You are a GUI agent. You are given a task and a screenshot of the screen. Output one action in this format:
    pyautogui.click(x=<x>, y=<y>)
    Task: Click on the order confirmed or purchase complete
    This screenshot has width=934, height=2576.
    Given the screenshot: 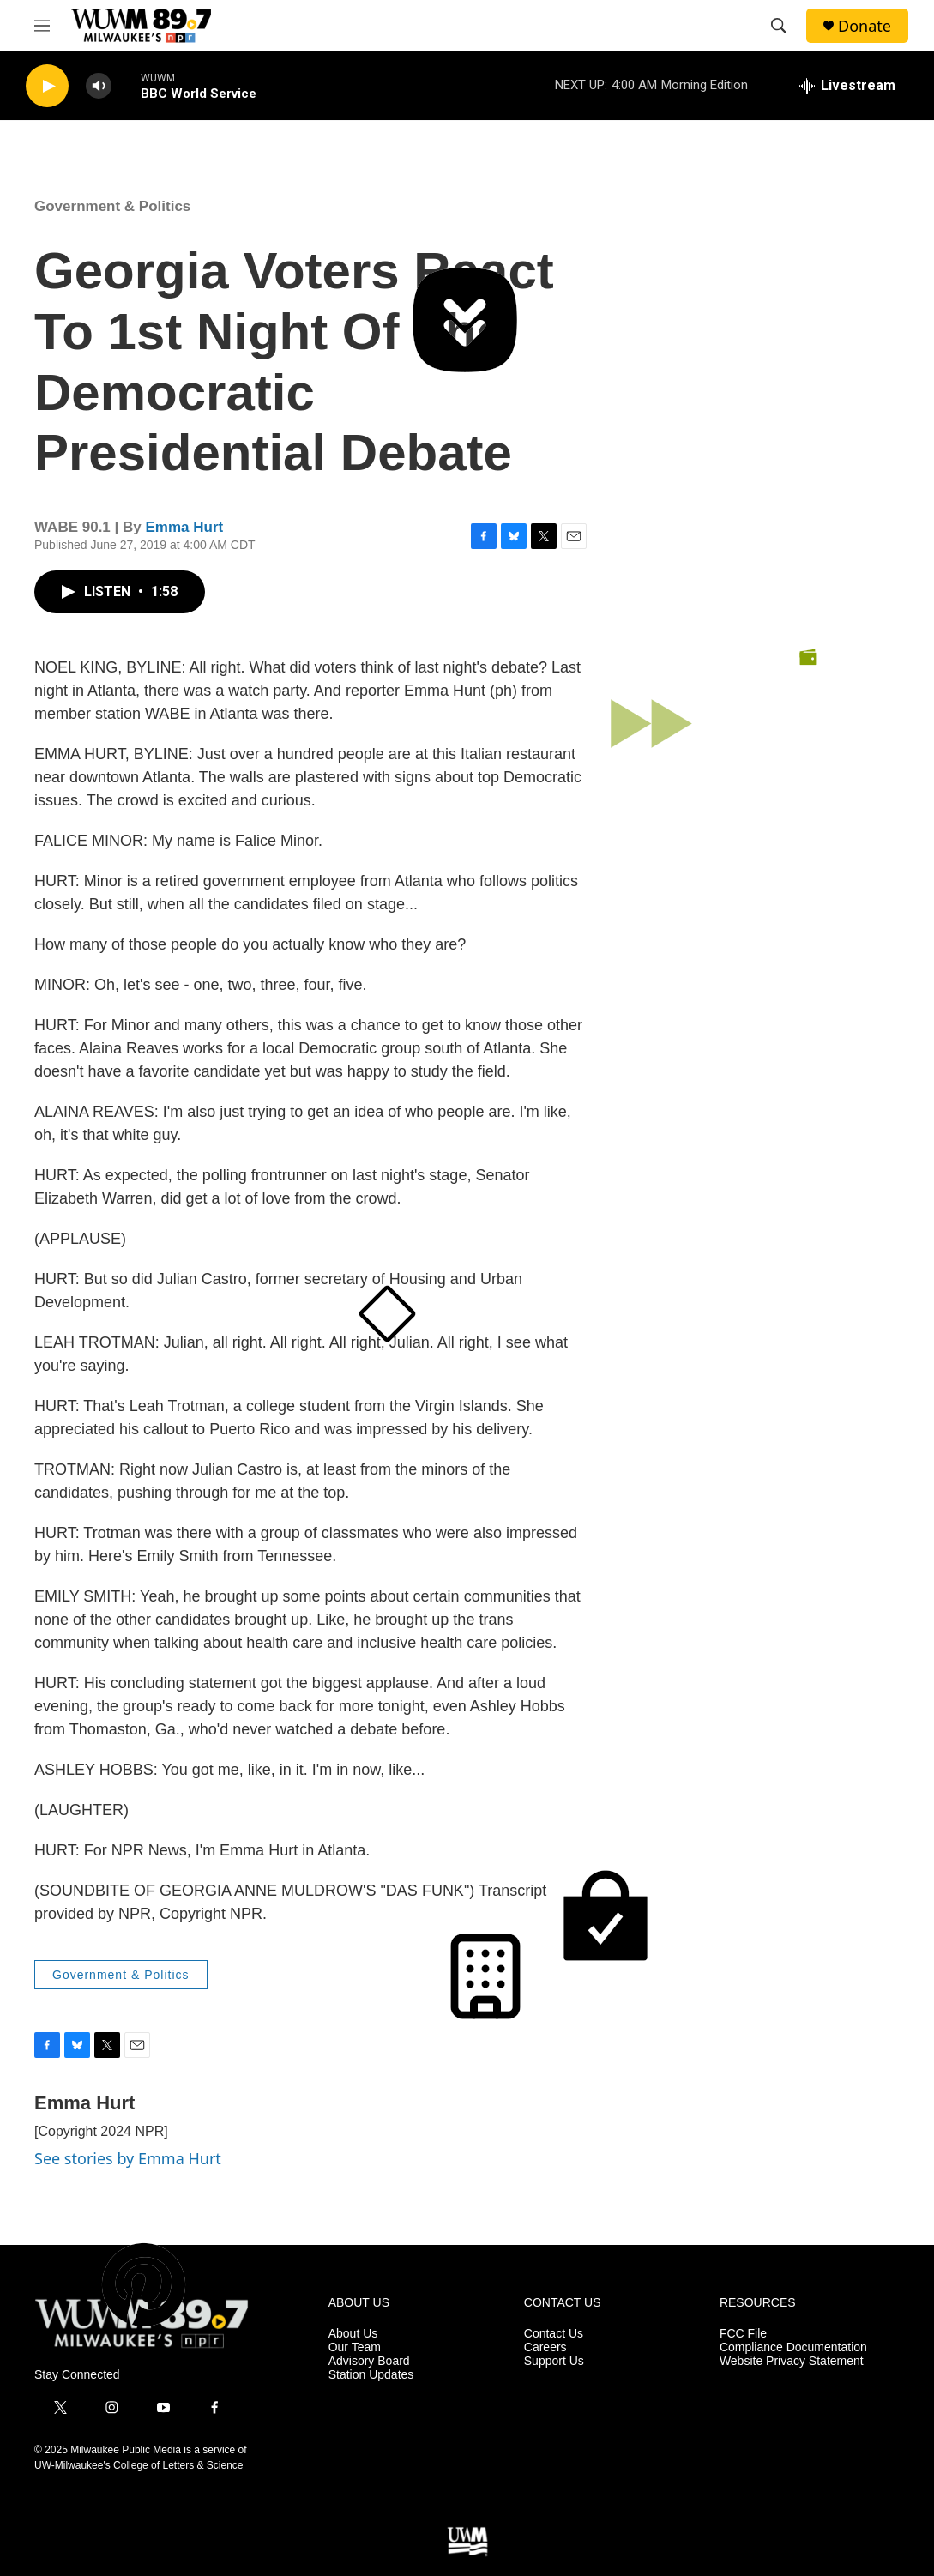 What is the action you would take?
    pyautogui.click(x=606, y=1915)
    